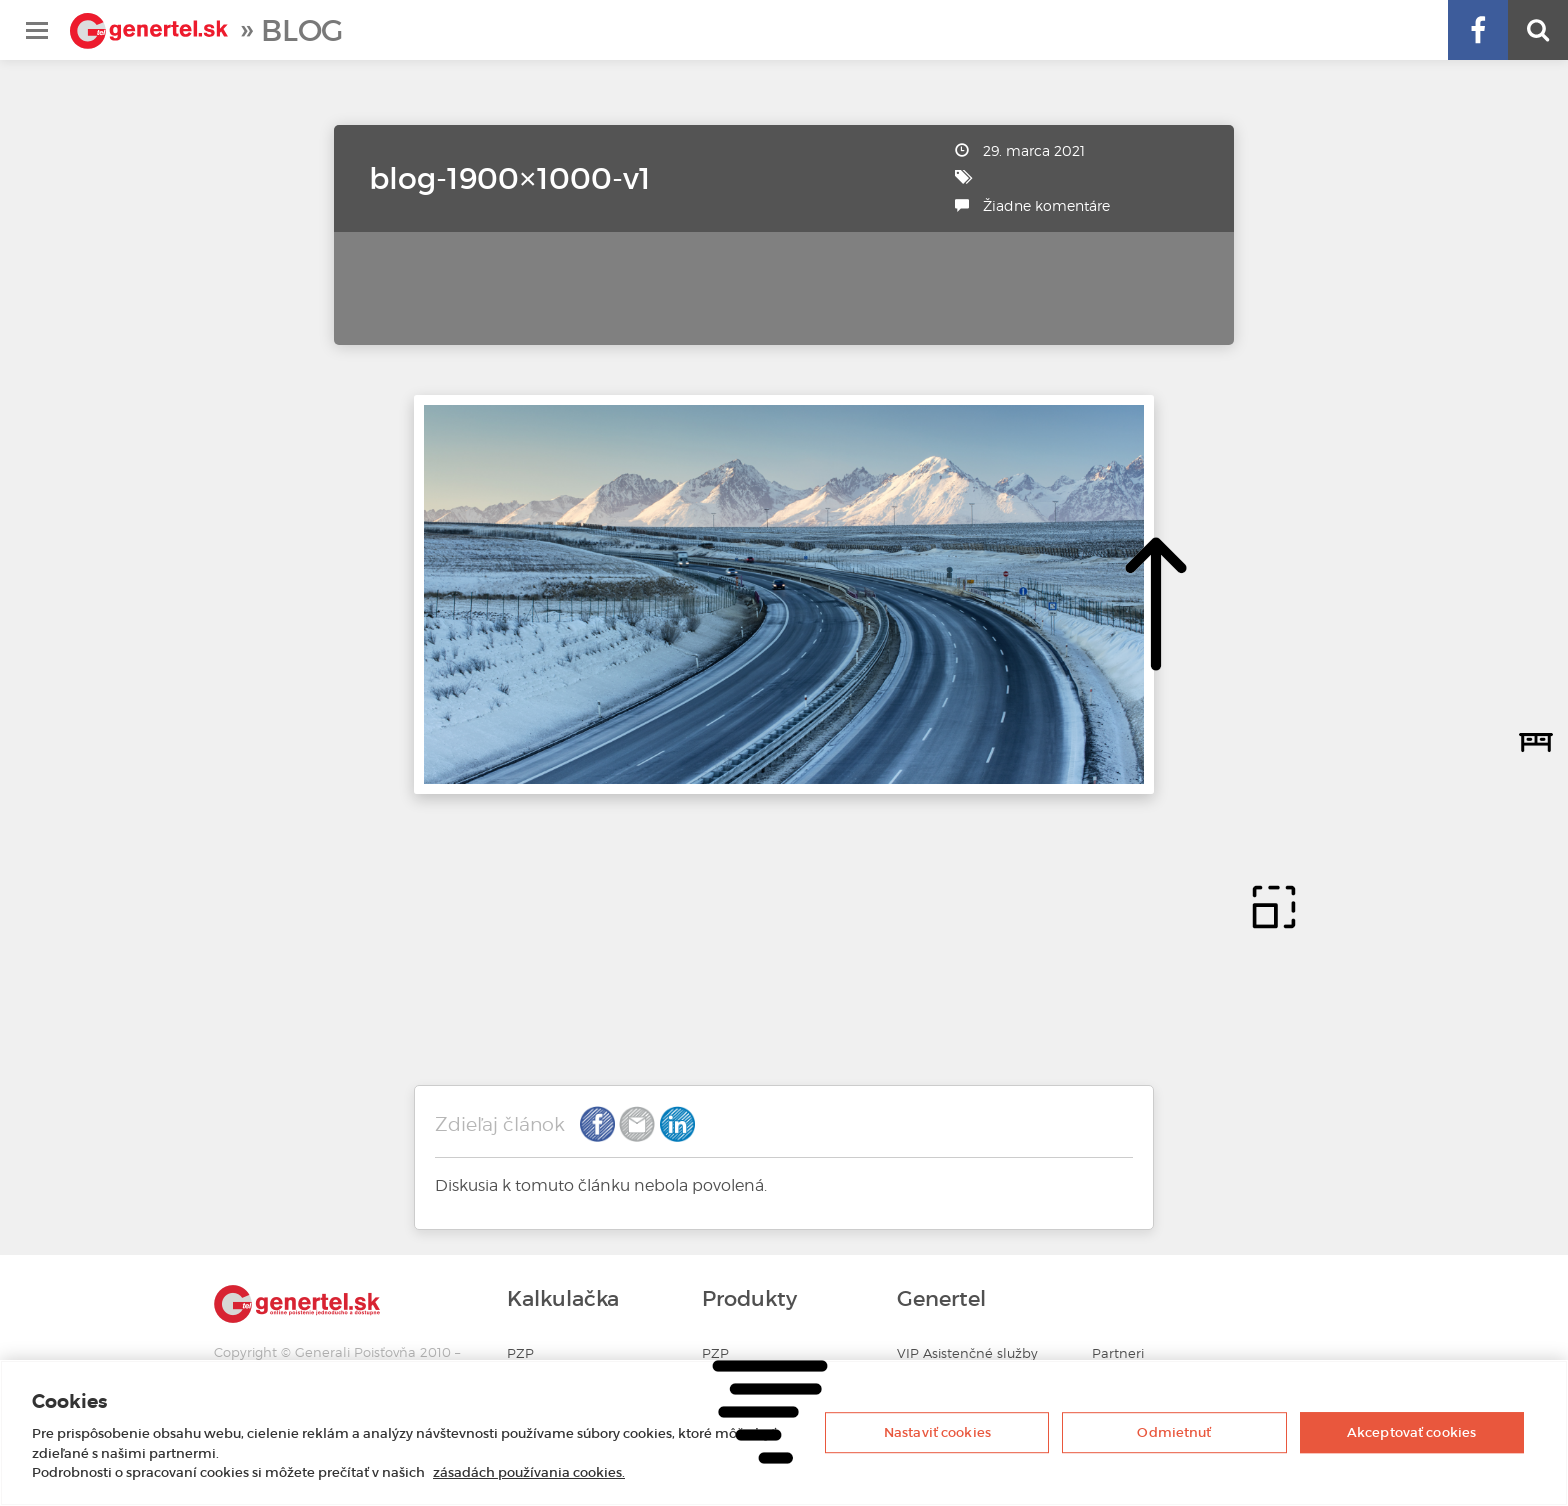 The image size is (1568, 1506). What do you see at coordinates (1156, 604) in the screenshot?
I see `scroll to top of page` at bounding box center [1156, 604].